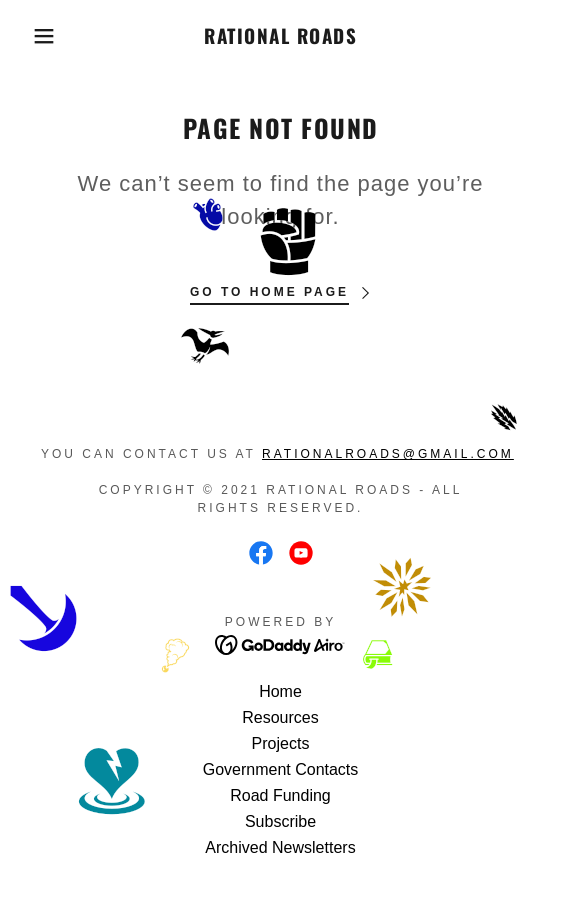 This screenshot has height=901, width=561. I want to click on view health or vital statistics, so click(208, 214).